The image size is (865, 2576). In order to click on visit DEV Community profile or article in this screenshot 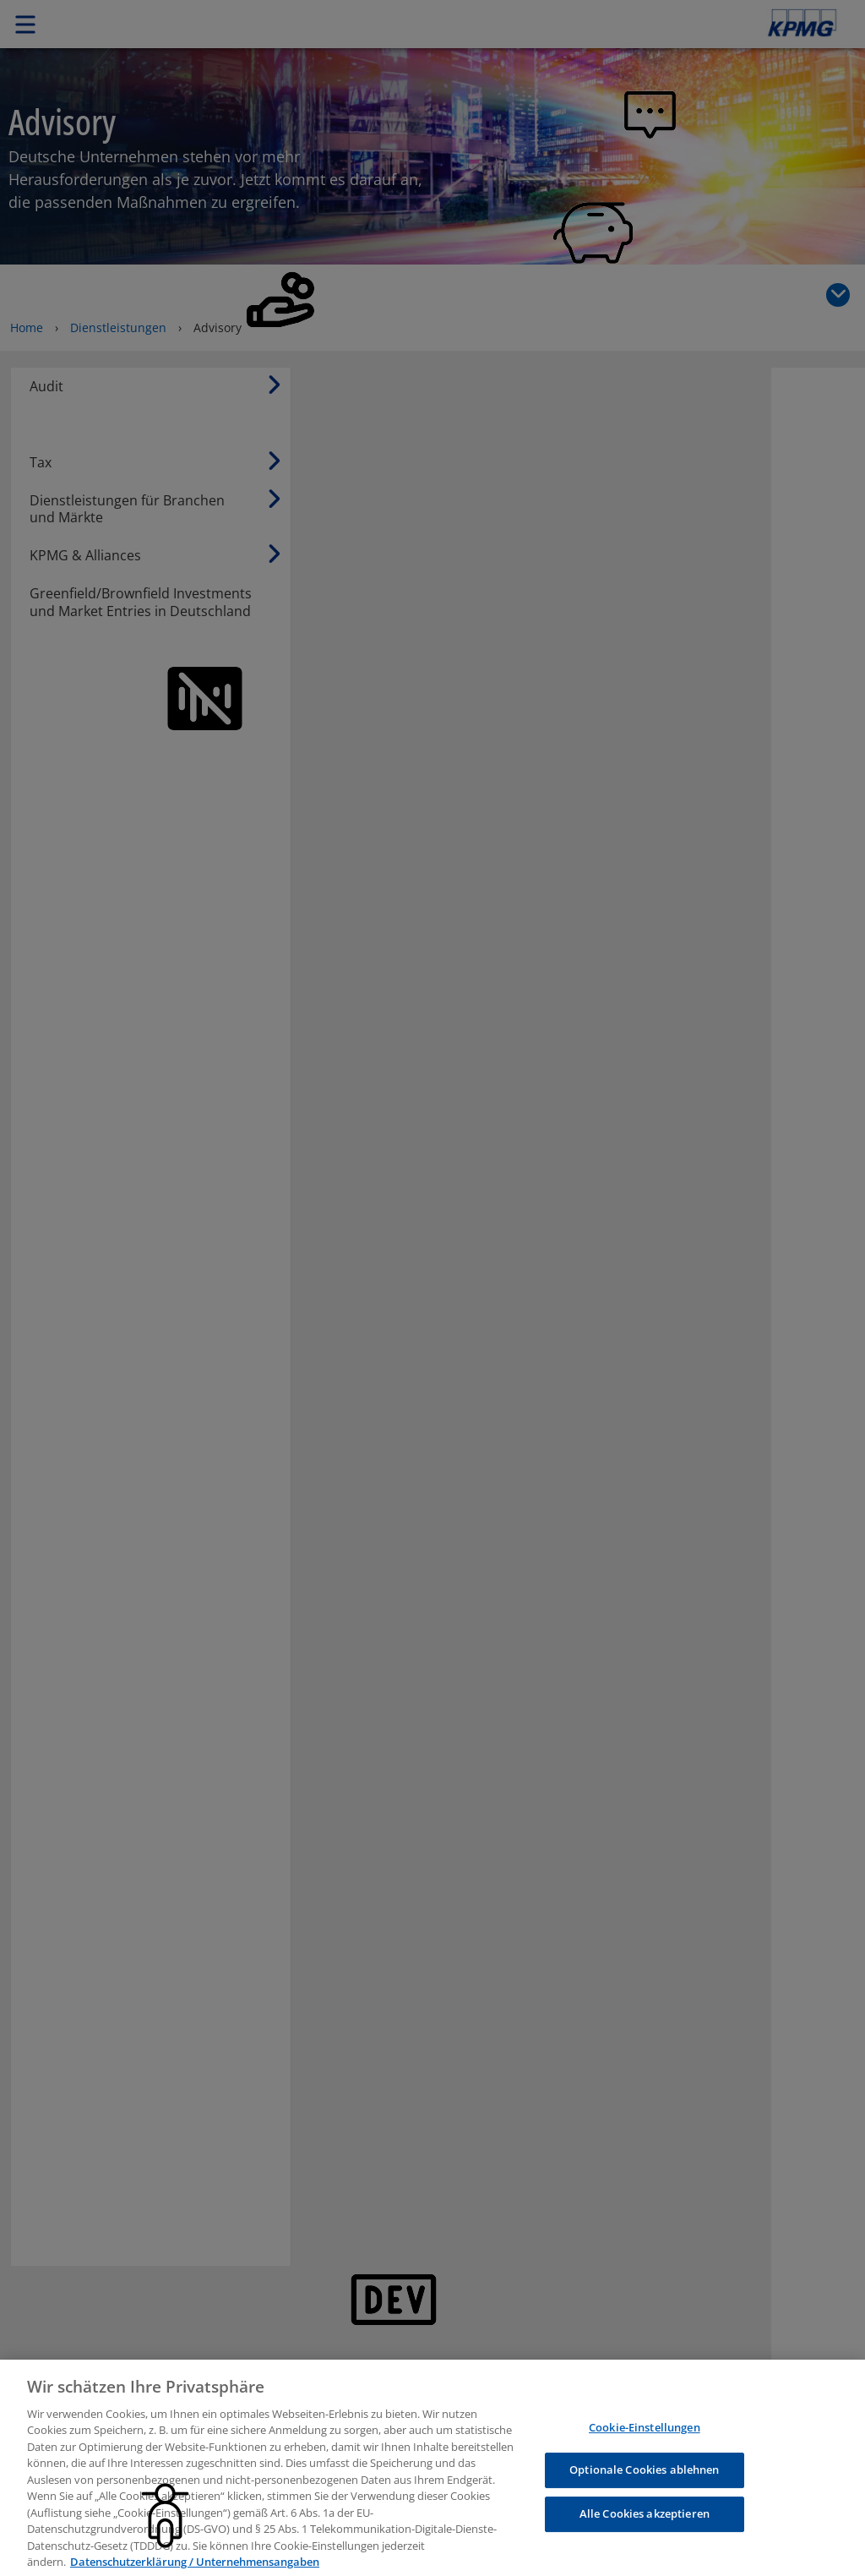, I will do `click(394, 2300)`.